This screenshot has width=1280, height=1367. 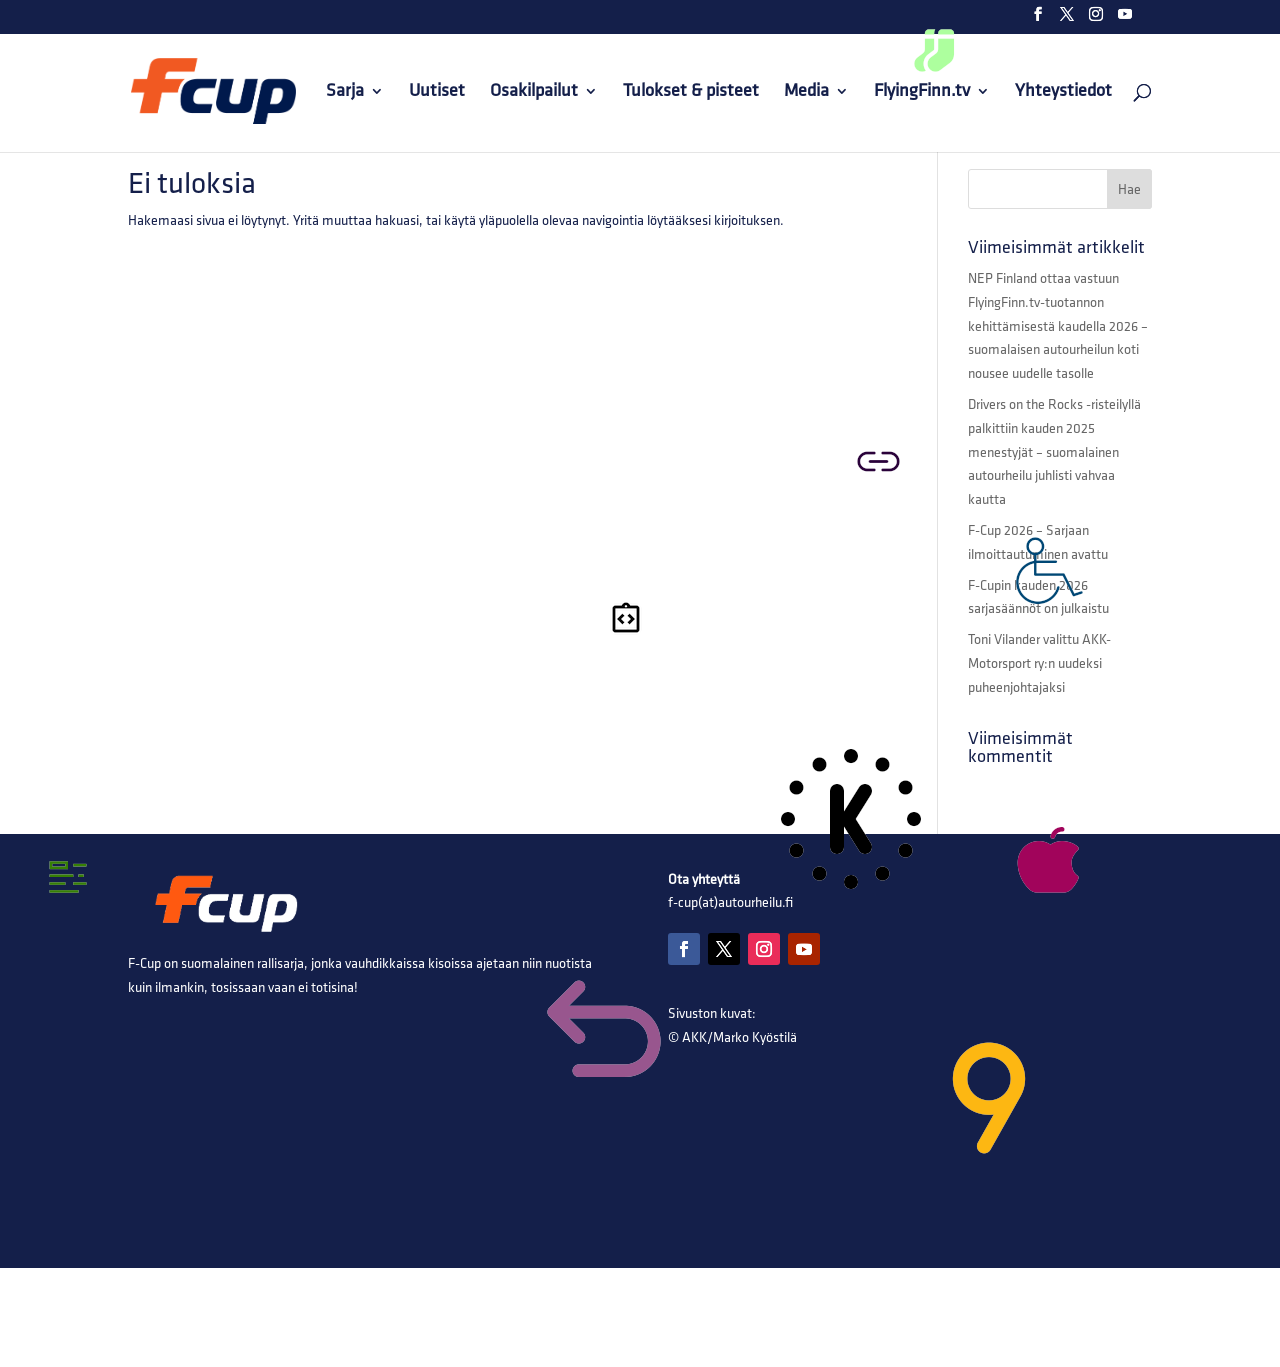 I want to click on apple brand or product indicator, so click(x=1050, y=864).